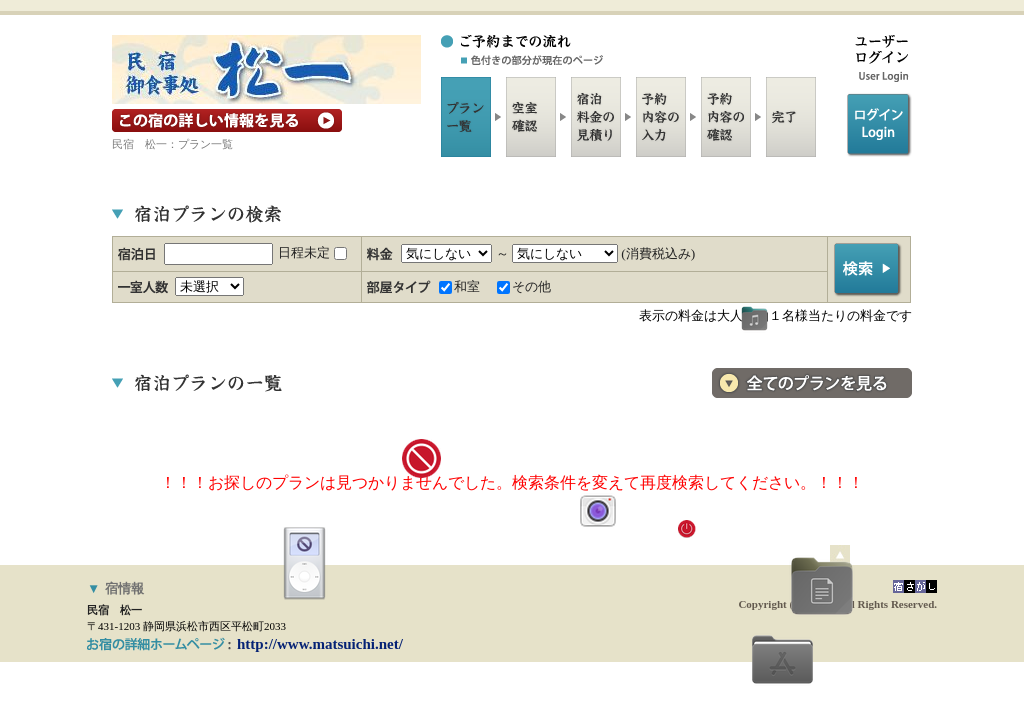 This screenshot has width=1024, height=720. Describe the element at coordinates (421, 458) in the screenshot. I see `clear or delete text from an input field` at that location.